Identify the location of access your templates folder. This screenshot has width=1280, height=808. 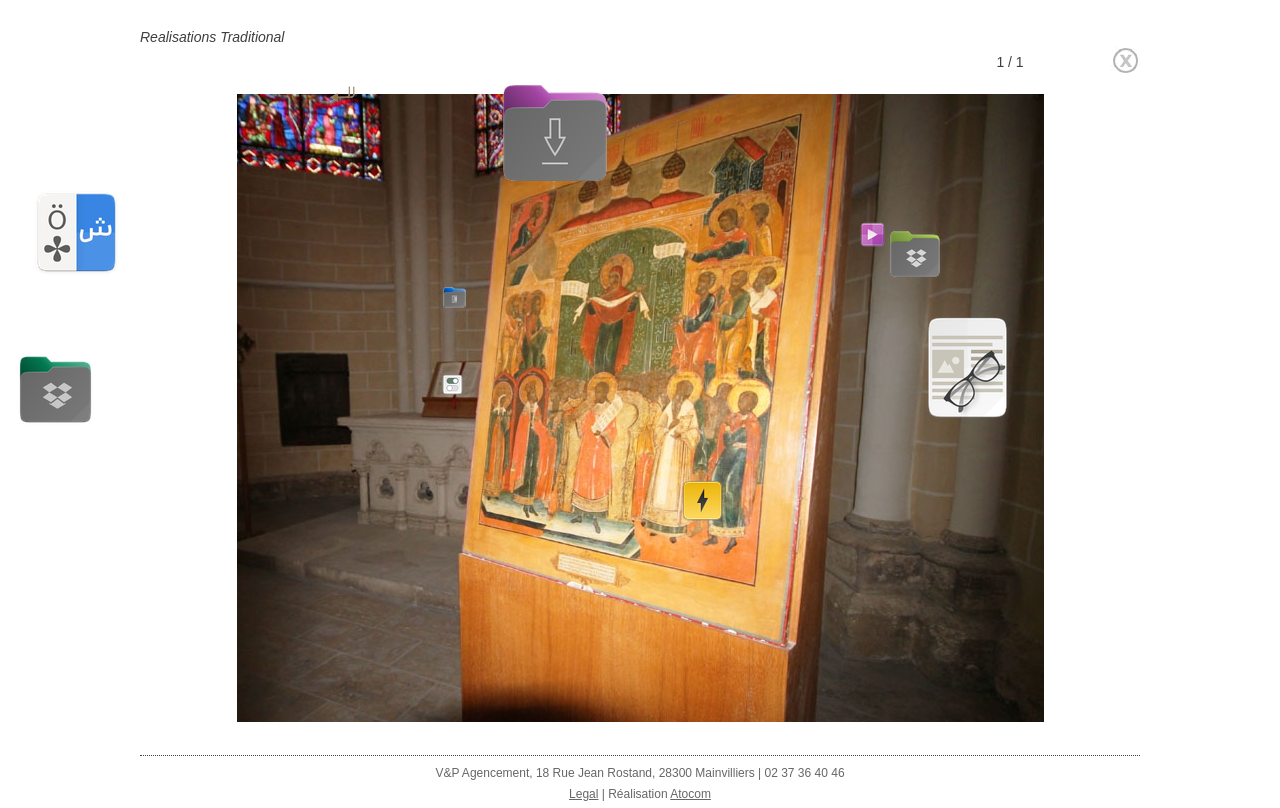
(454, 297).